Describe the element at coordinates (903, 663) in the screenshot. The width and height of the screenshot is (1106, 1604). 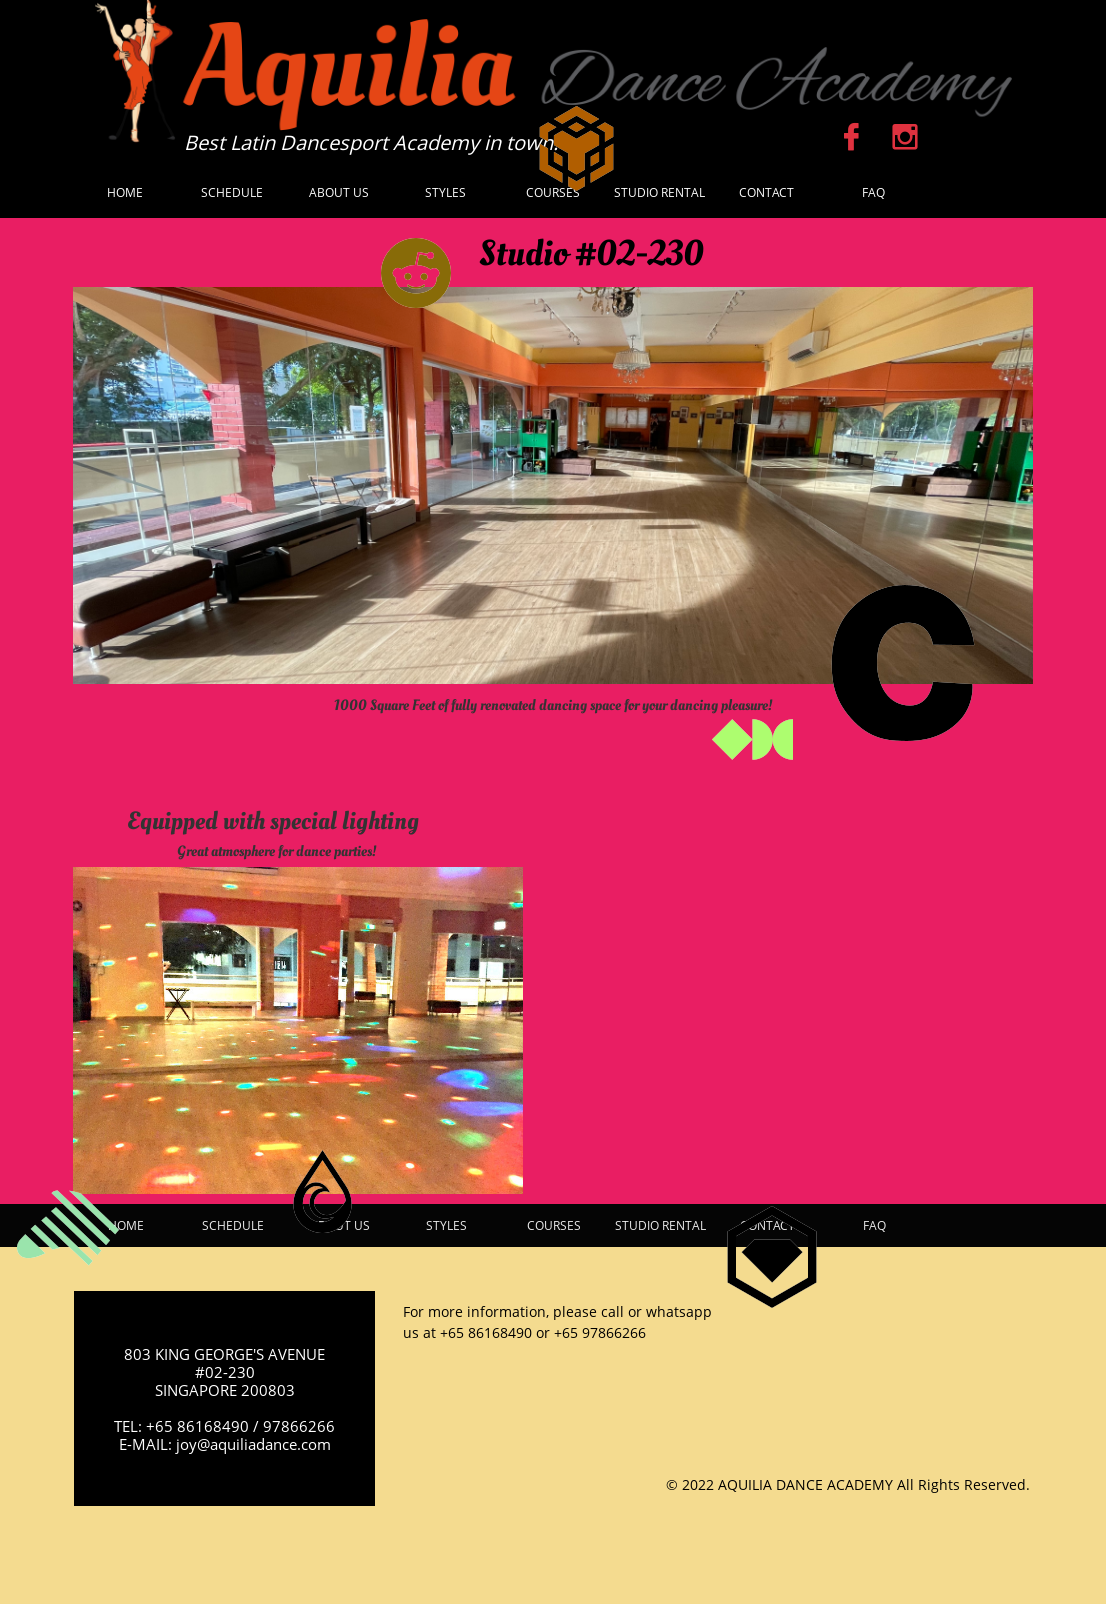
I see `C programming language logo` at that location.